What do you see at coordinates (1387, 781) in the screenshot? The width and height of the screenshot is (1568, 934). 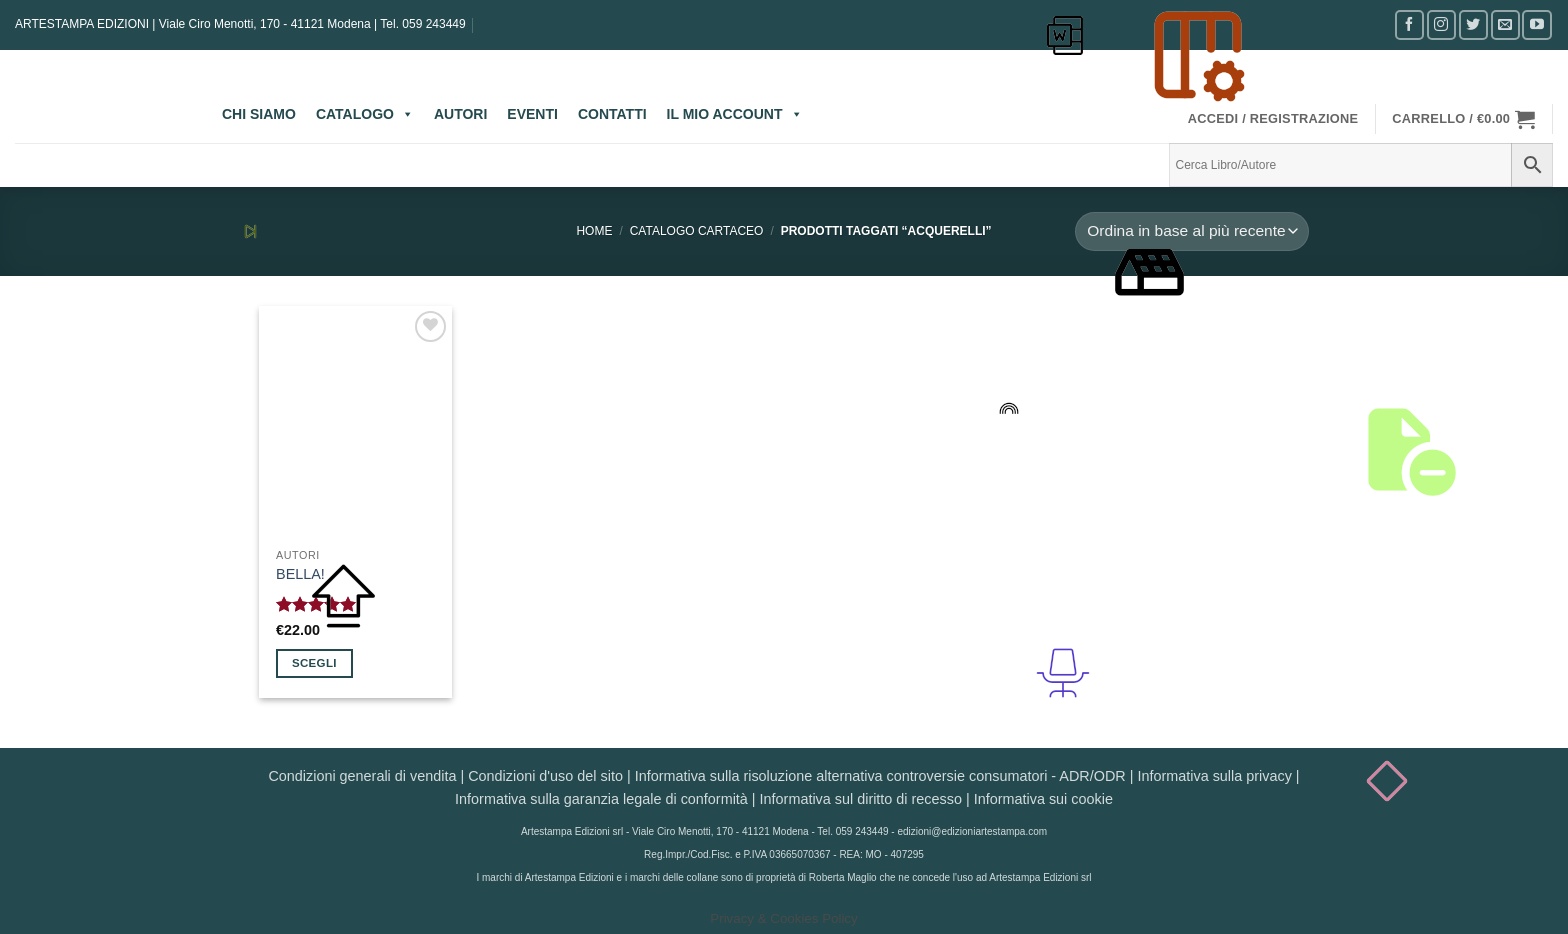 I see `indicates premium or exclusive content` at bounding box center [1387, 781].